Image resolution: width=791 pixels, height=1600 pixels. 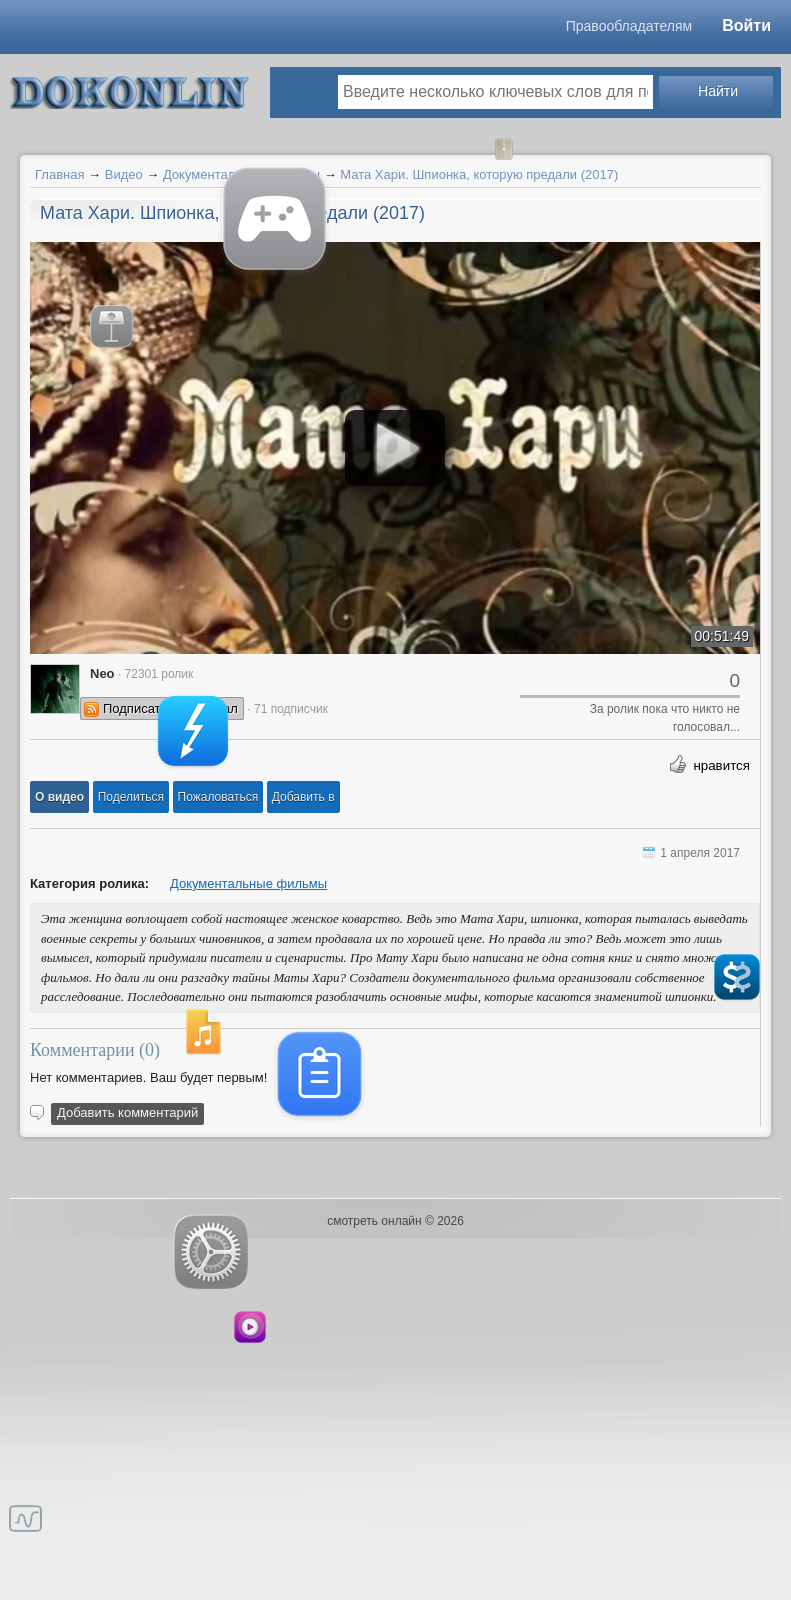 What do you see at coordinates (111, 326) in the screenshot?
I see `open Keynote to create or edit presentations` at bounding box center [111, 326].